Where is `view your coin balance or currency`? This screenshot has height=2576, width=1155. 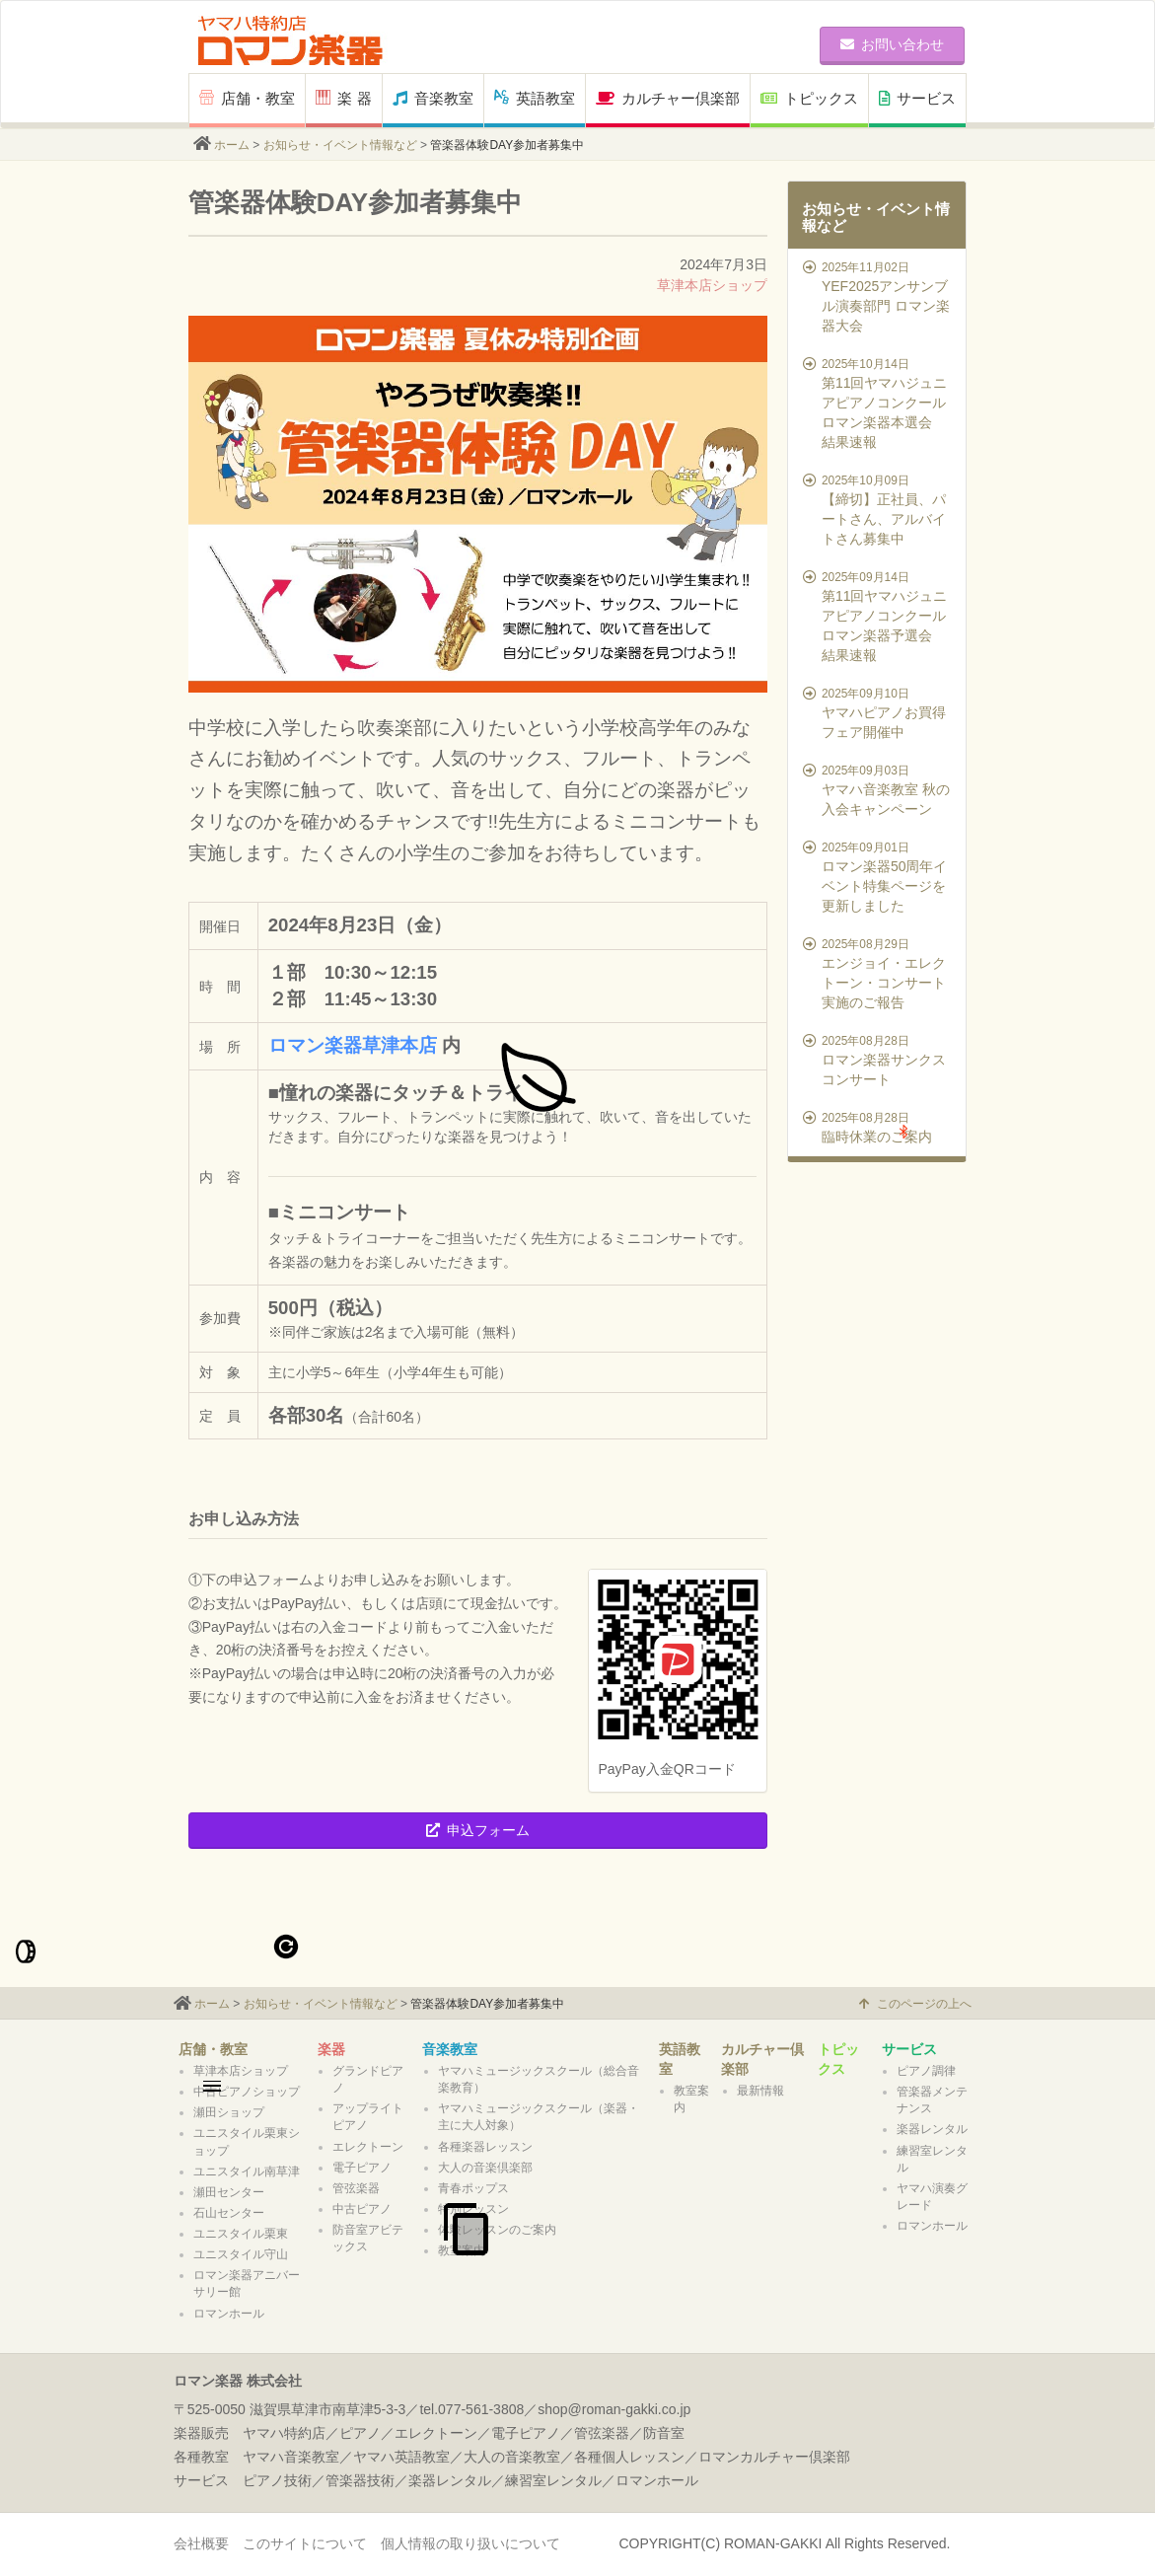 view your coin balance or currency is located at coordinates (26, 1951).